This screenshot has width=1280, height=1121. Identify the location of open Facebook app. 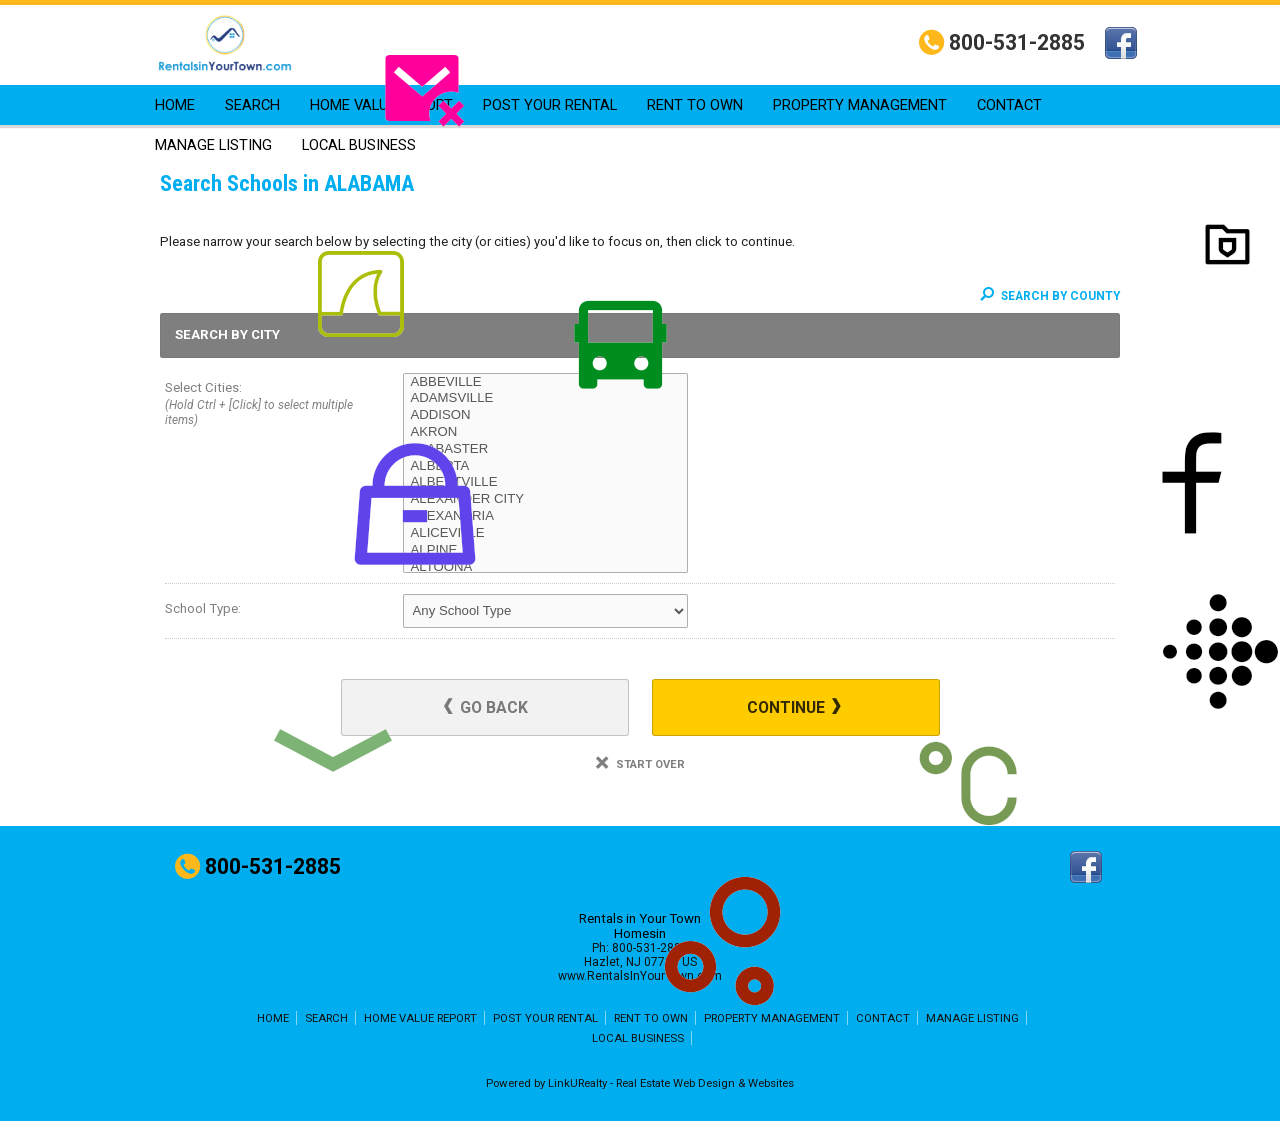
(1190, 488).